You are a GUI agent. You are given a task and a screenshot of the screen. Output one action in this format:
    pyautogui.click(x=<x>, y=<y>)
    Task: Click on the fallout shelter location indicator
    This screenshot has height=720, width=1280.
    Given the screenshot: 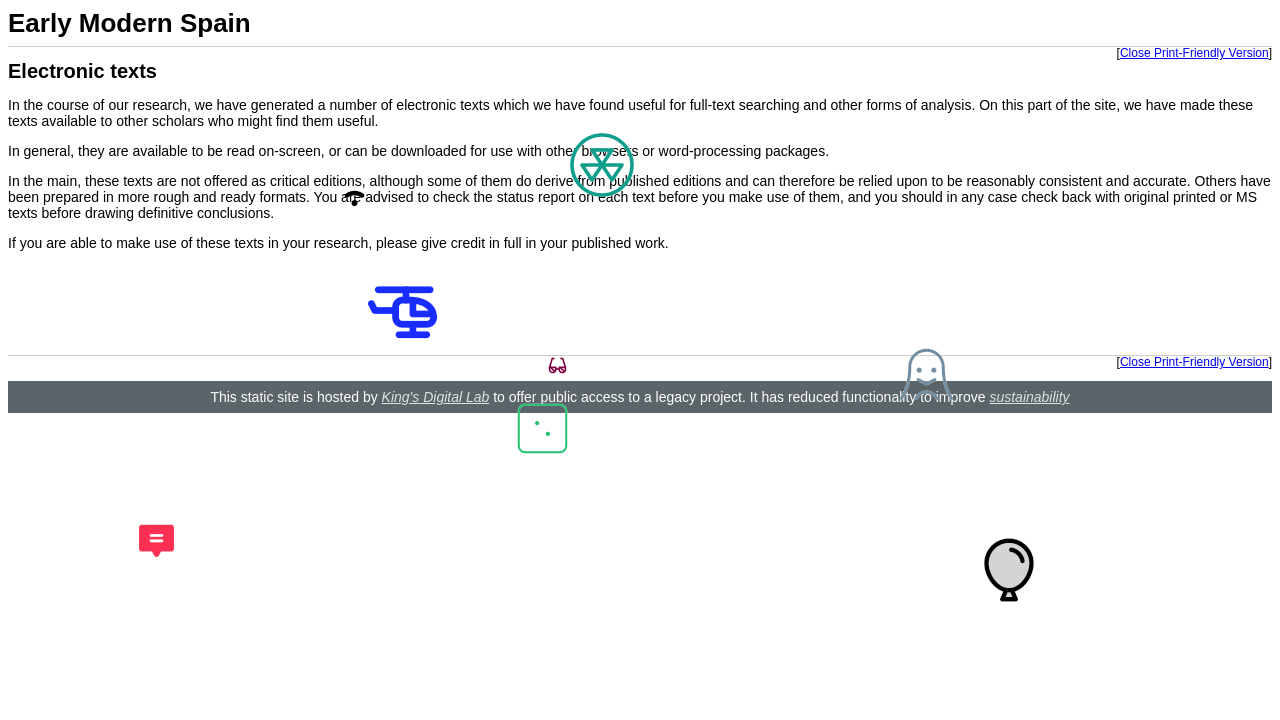 What is the action you would take?
    pyautogui.click(x=602, y=165)
    